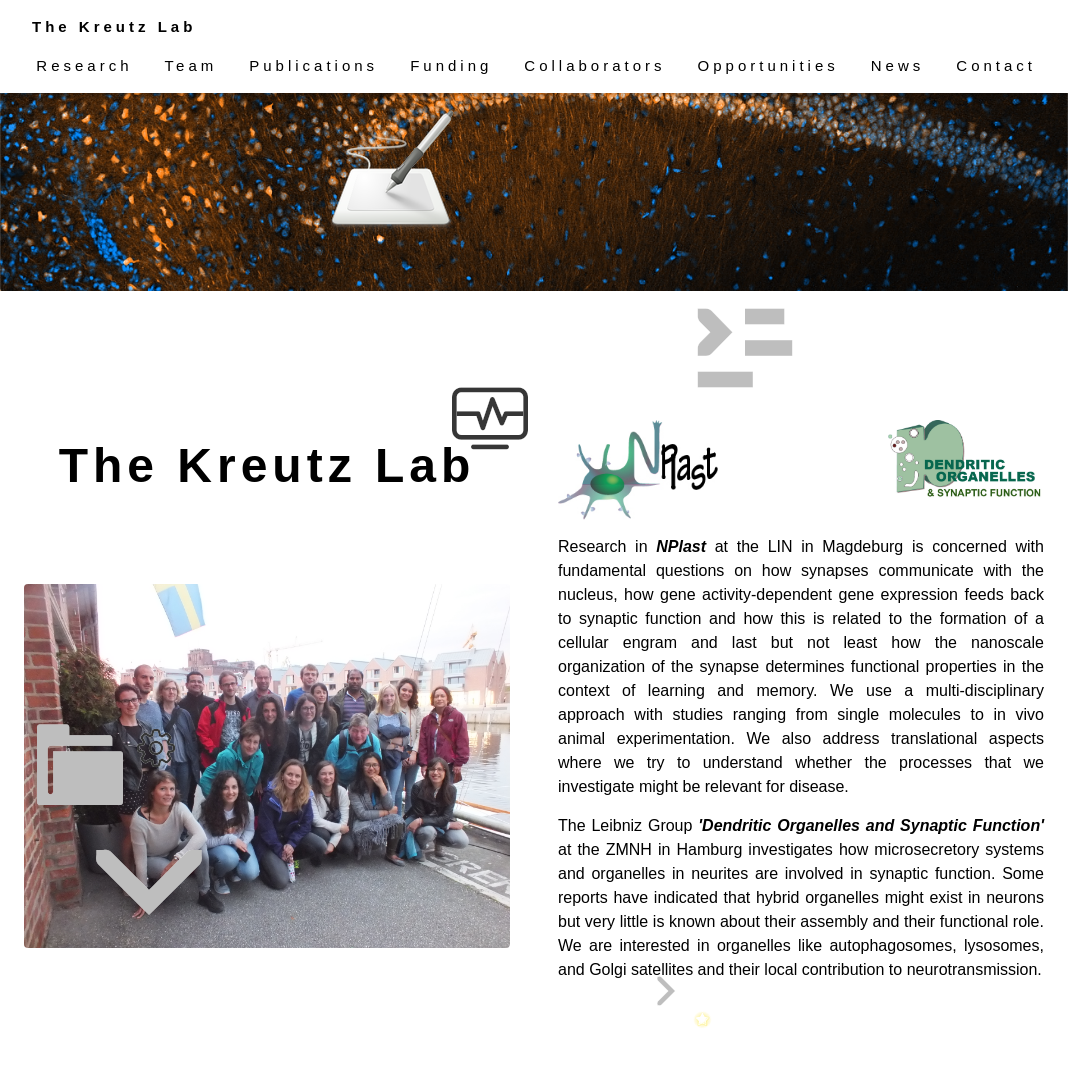  I want to click on go to next item or page, so click(667, 991).